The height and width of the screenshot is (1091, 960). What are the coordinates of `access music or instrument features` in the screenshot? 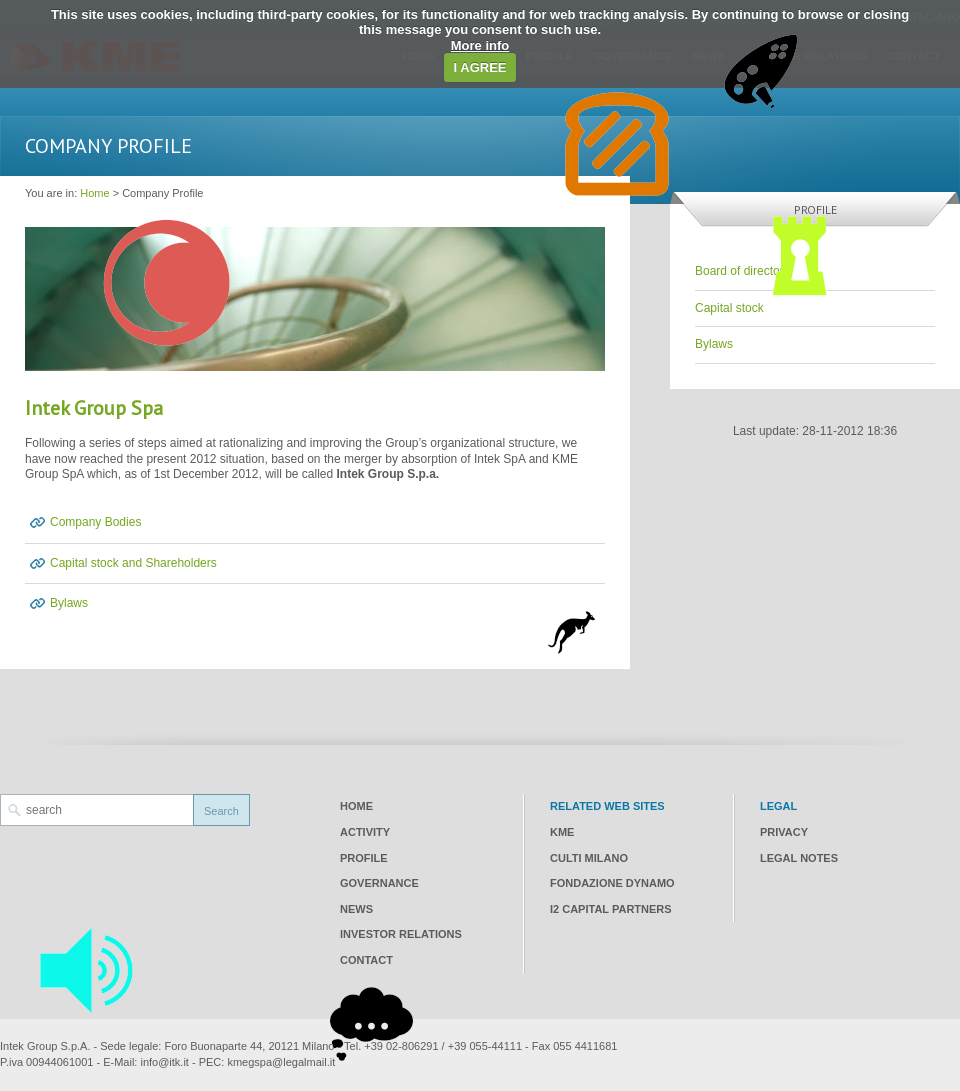 It's located at (762, 71).